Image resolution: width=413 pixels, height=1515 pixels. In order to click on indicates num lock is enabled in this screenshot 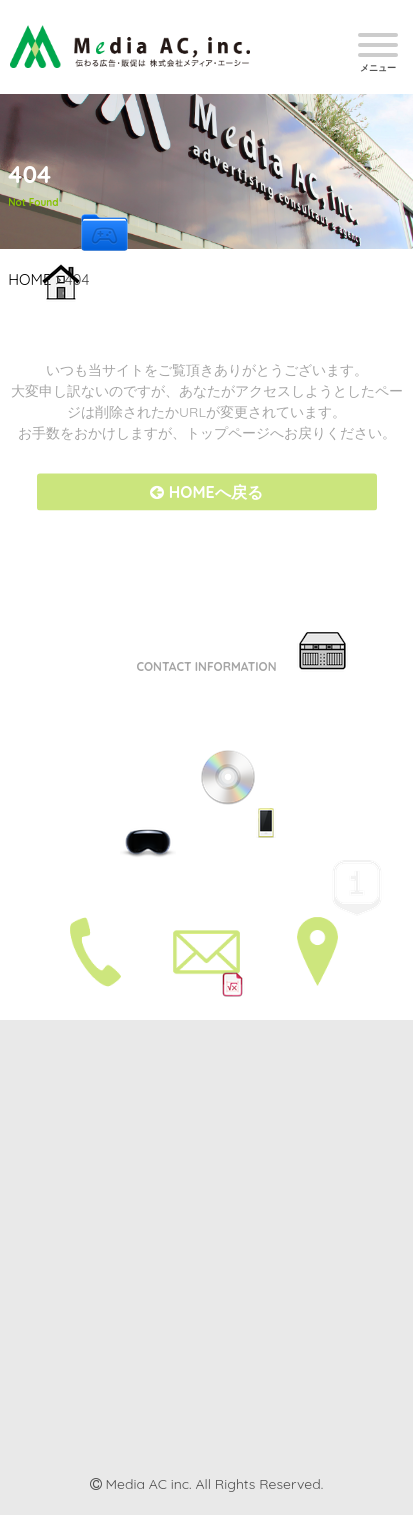, I will do `click(357, 888)`.